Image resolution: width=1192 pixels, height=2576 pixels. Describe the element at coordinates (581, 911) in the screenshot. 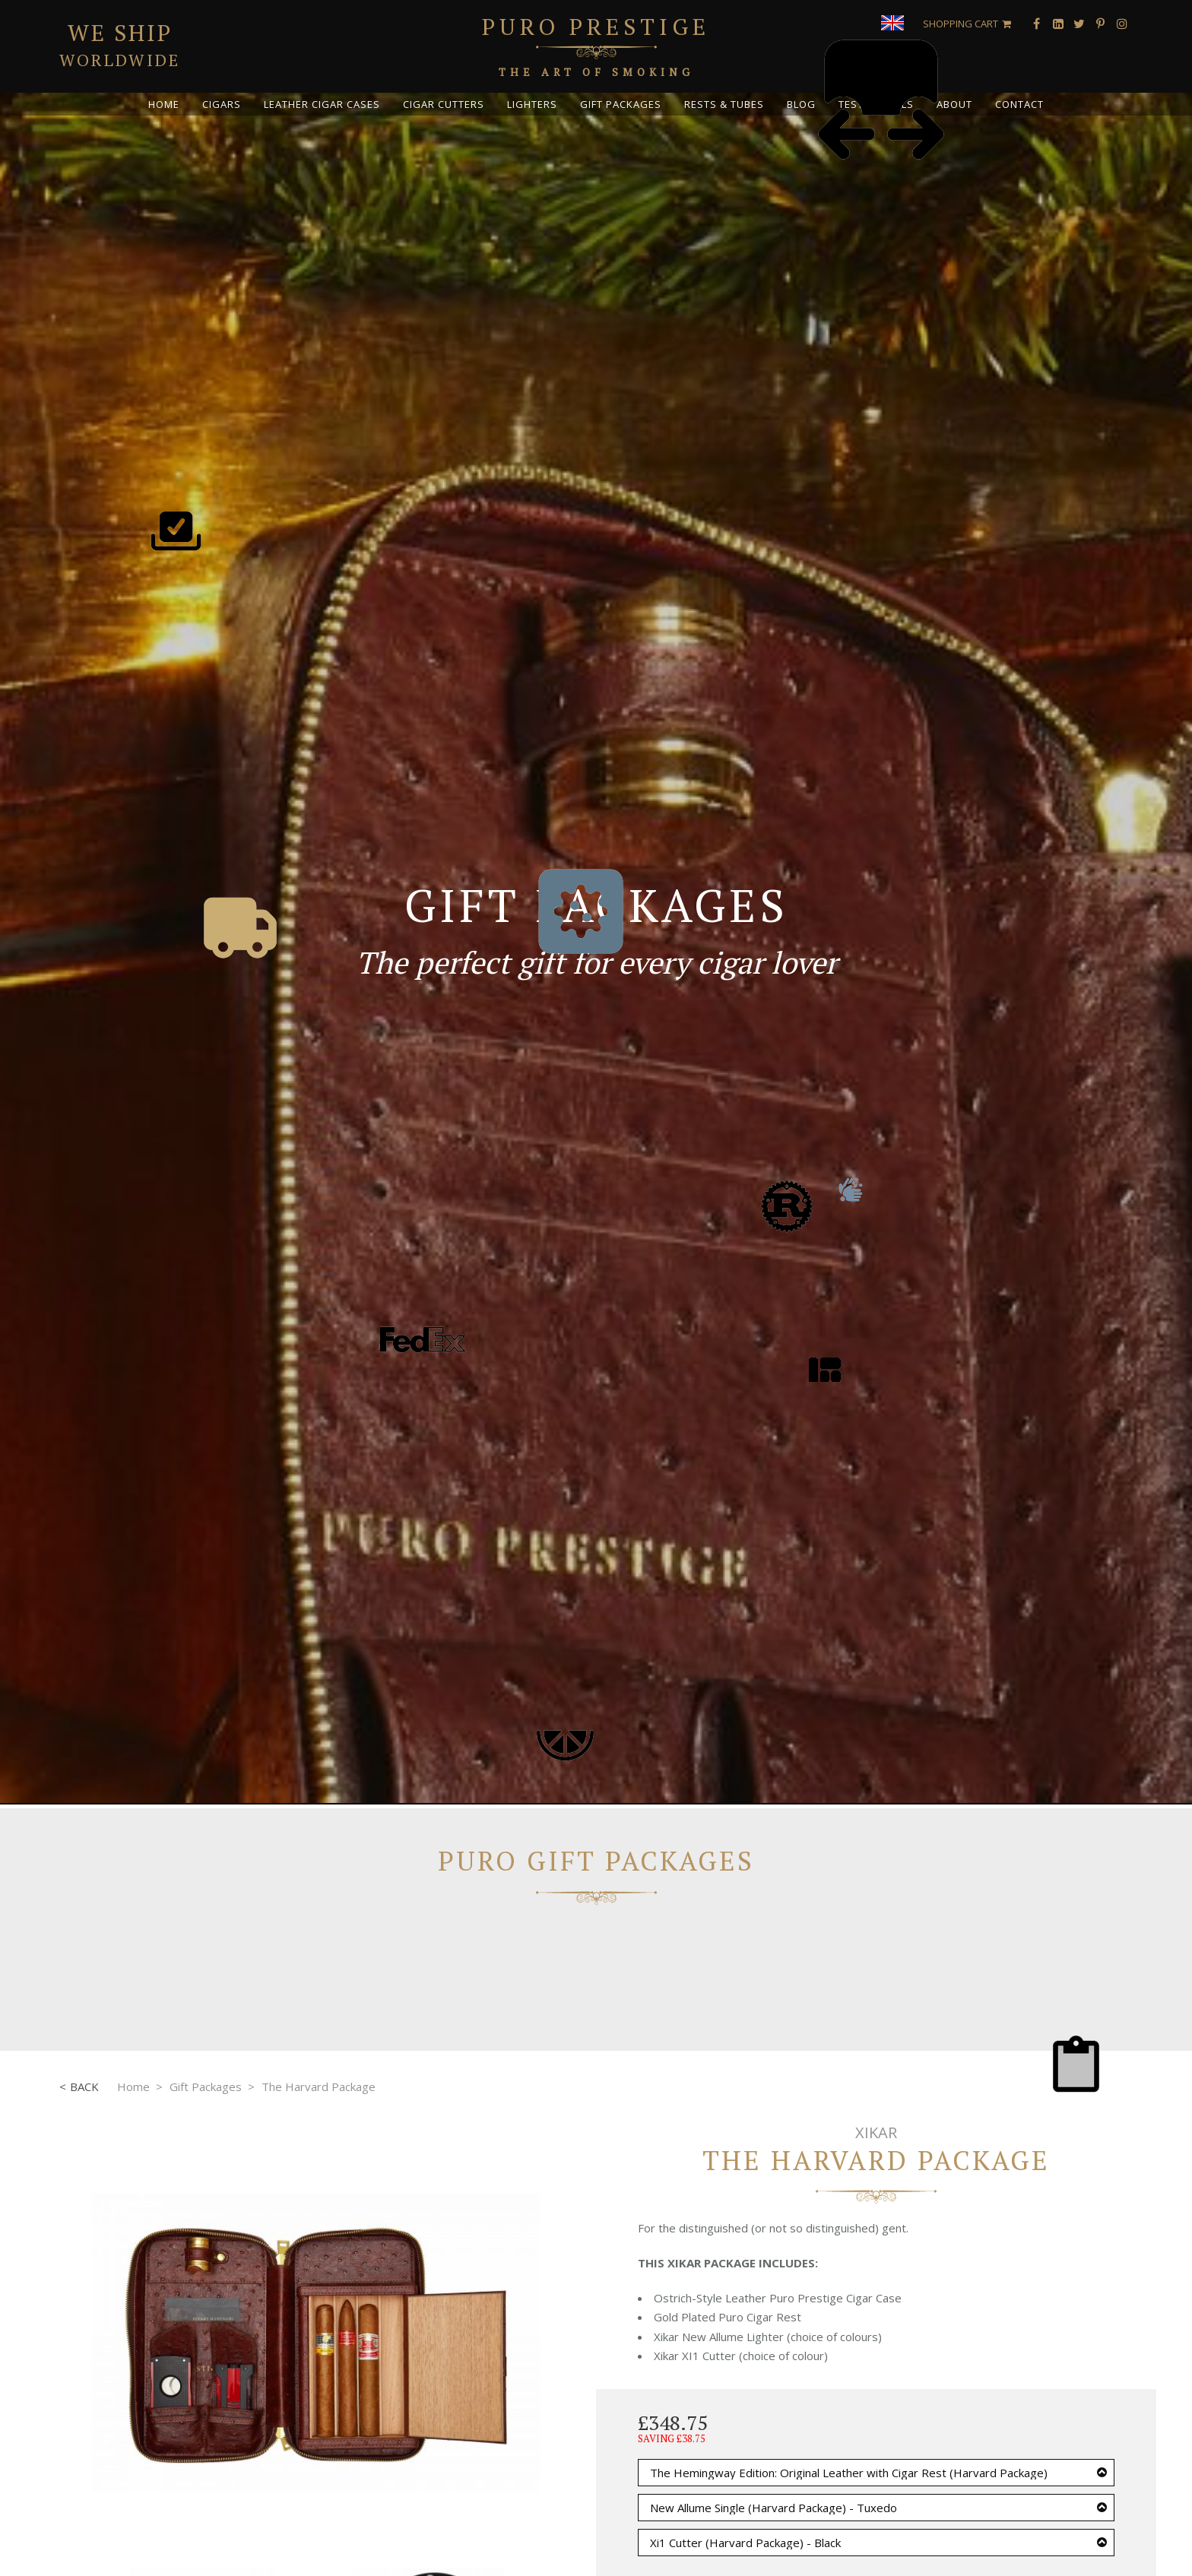

I see `indicates virus or malware detected` at that location.